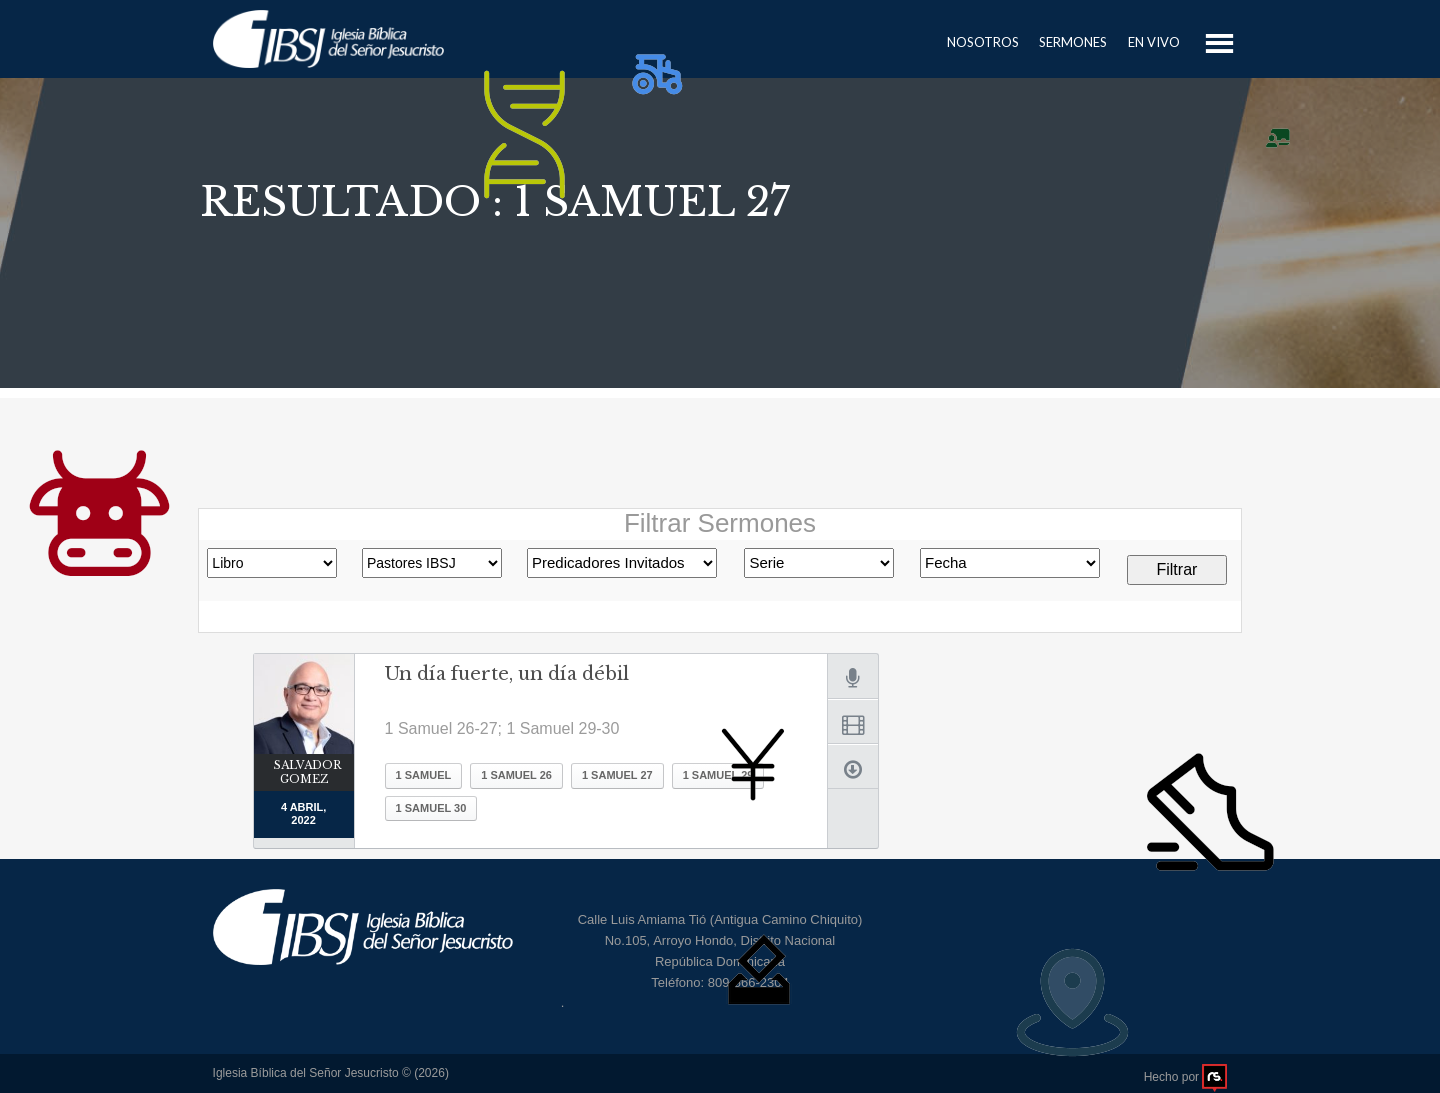  What do you see at coordinates (759, 970) in the screenshot?
I see `cast your vote or submit a ballot` at bounding box center [759, 970].